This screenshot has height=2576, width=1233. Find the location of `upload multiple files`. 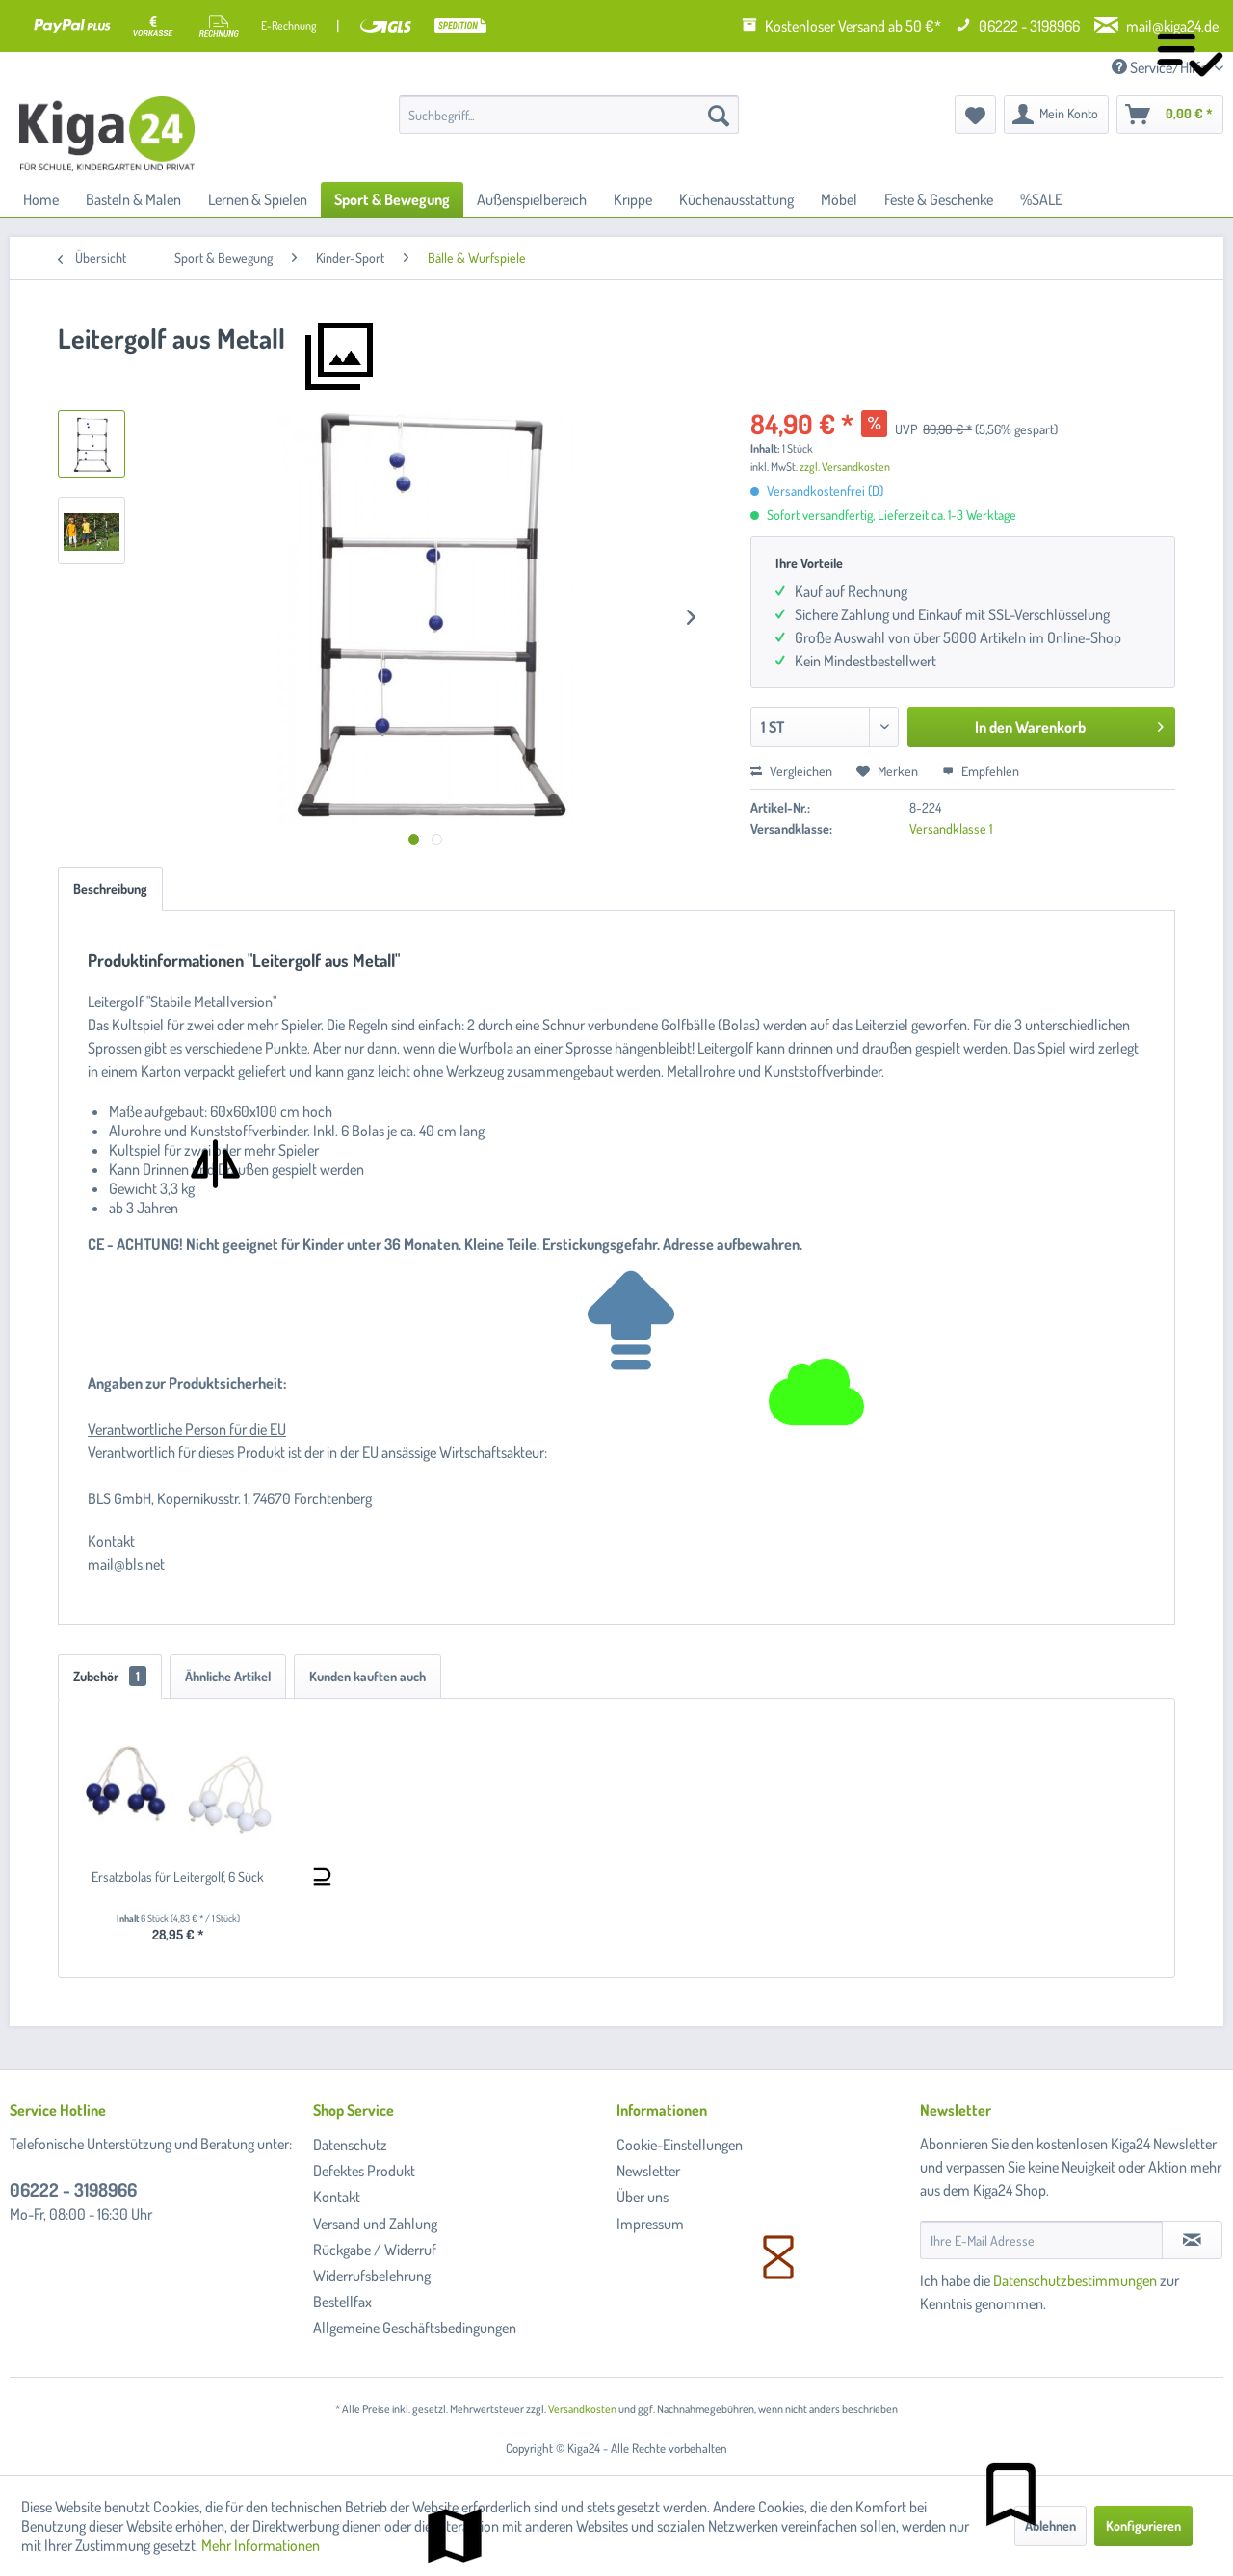

upload multiple files is located at coordinates (631, 1319).